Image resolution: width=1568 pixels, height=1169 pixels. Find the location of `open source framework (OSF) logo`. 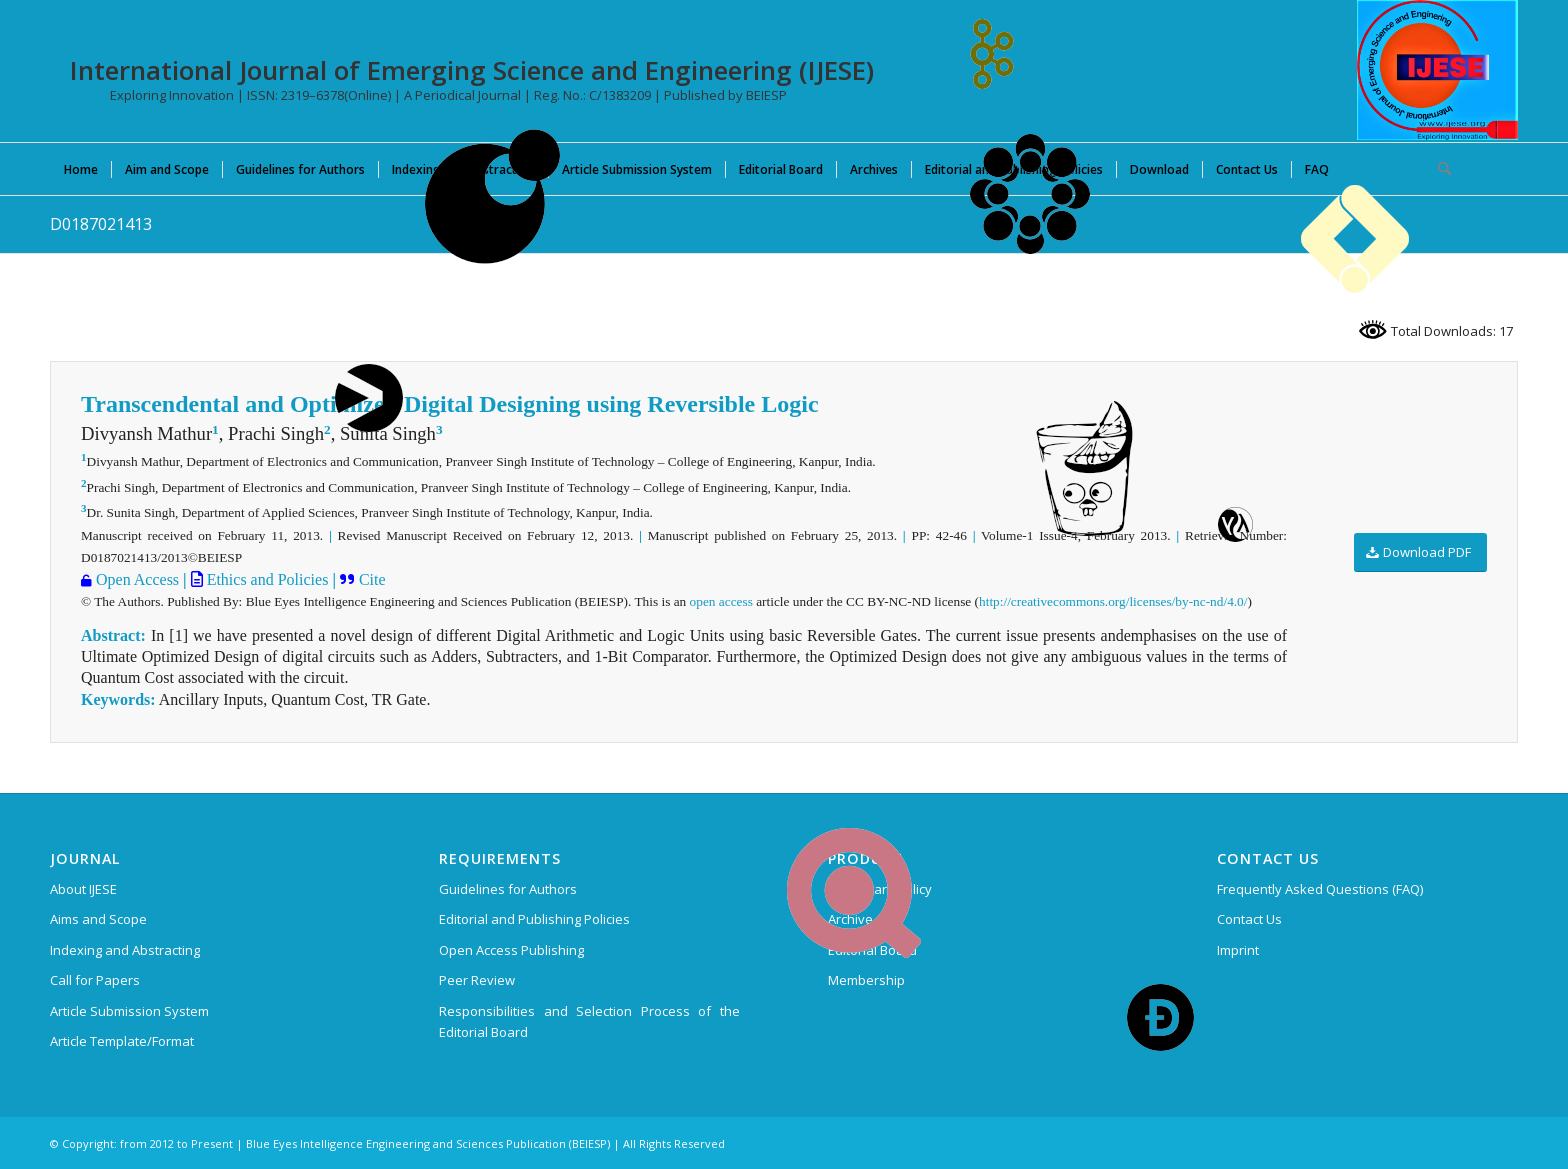

open source framework (OSF) logo is located at coordinates (1030, 194).